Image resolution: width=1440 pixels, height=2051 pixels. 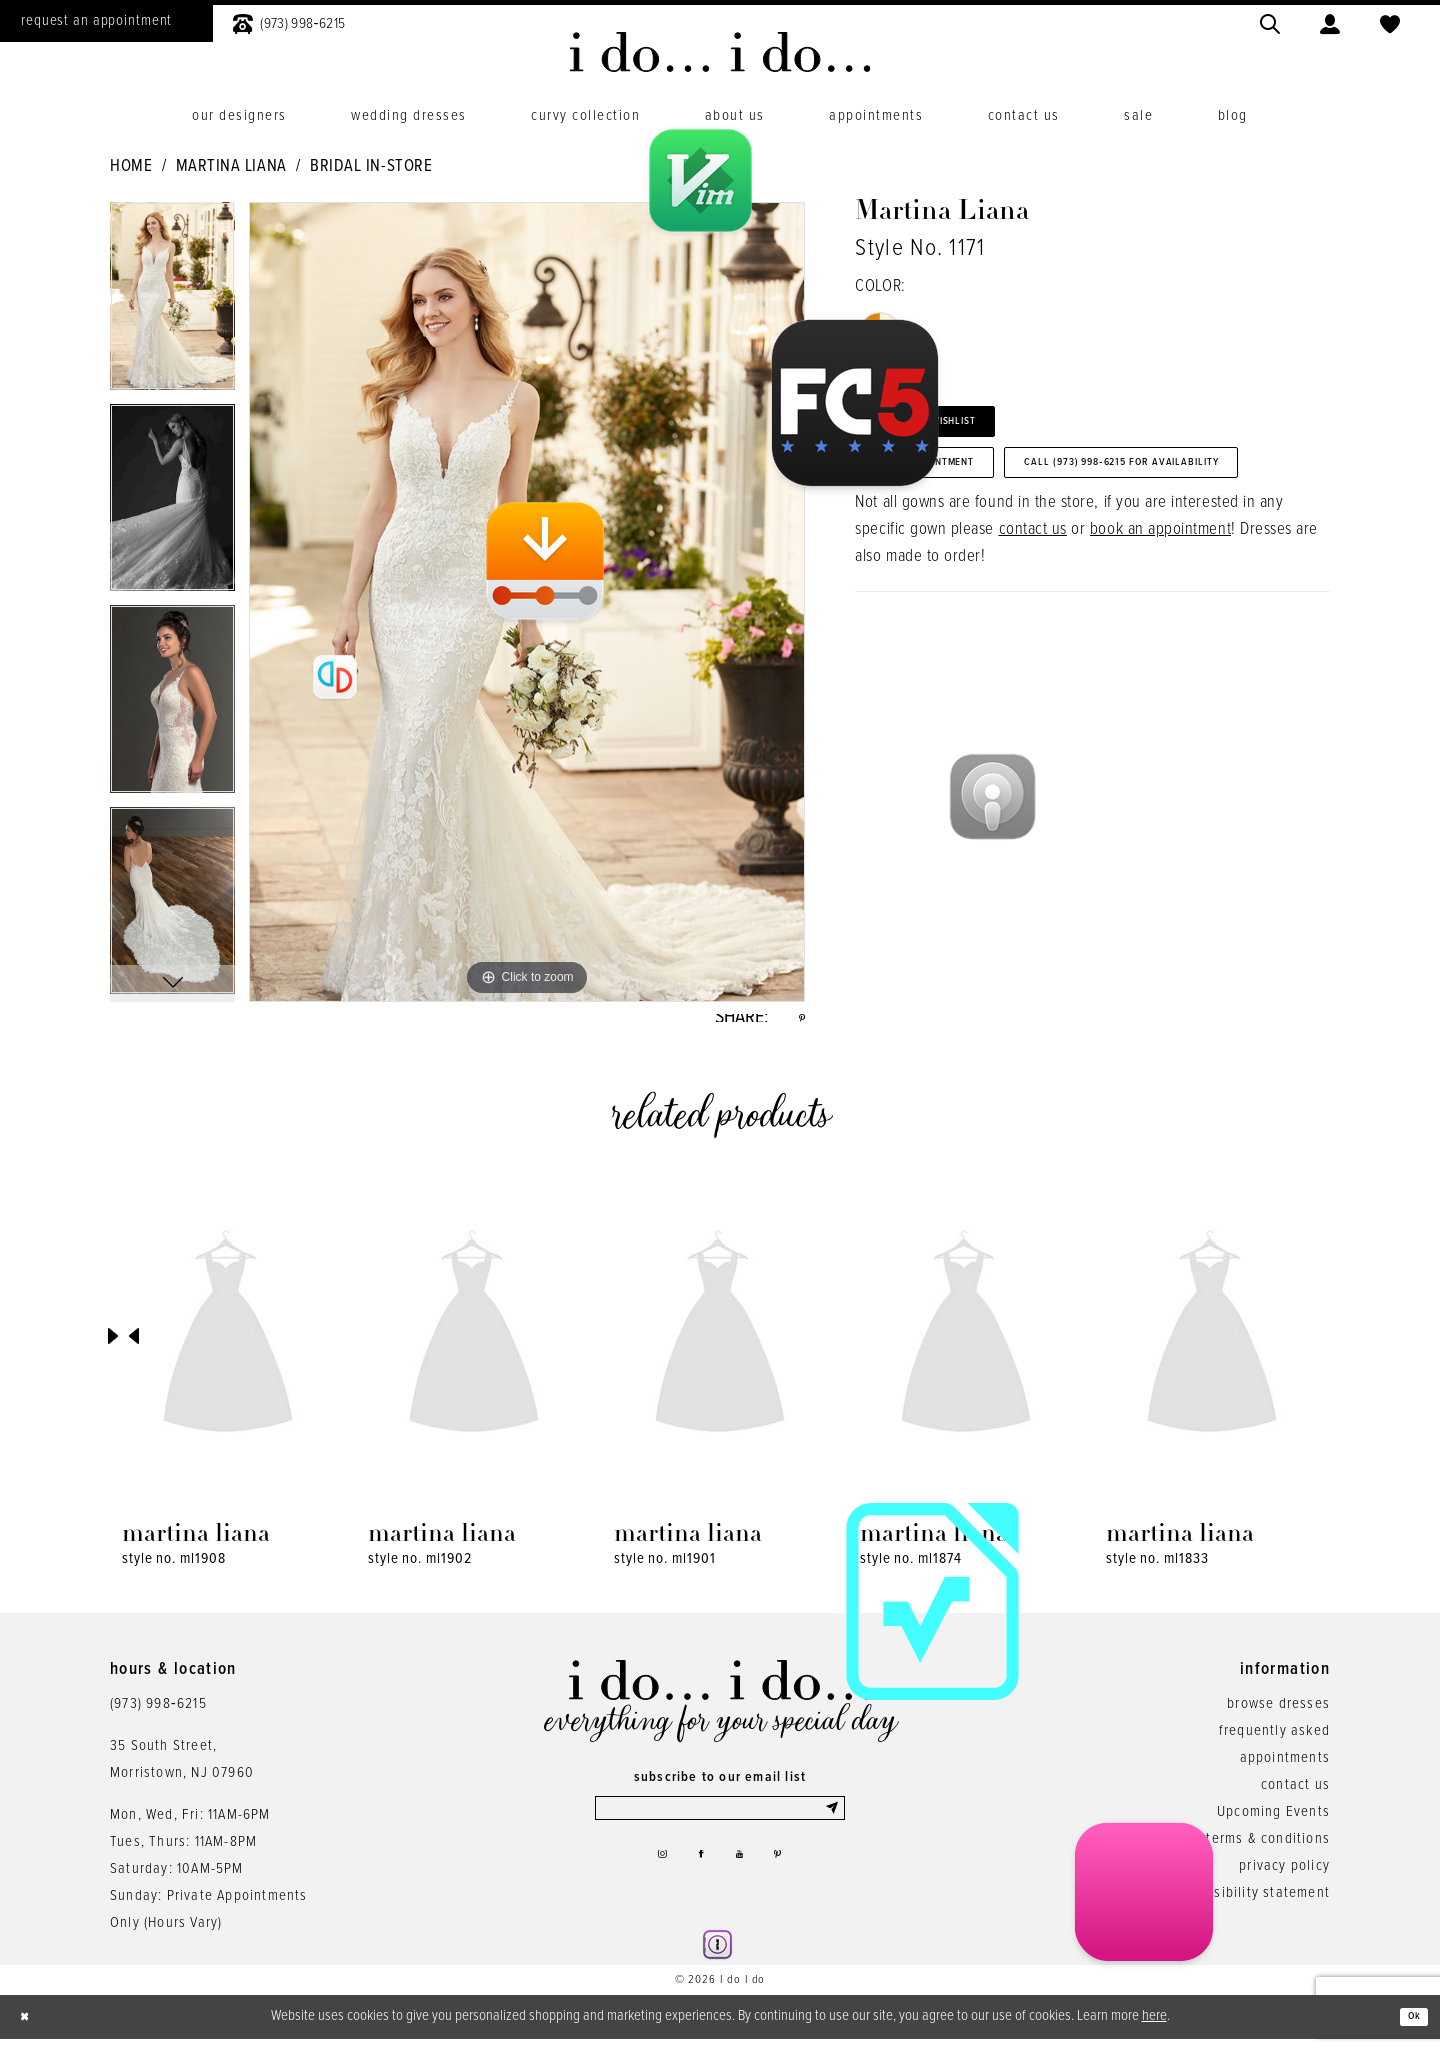 I want to click on open the Podcasts app, so click(x=992, y=796).